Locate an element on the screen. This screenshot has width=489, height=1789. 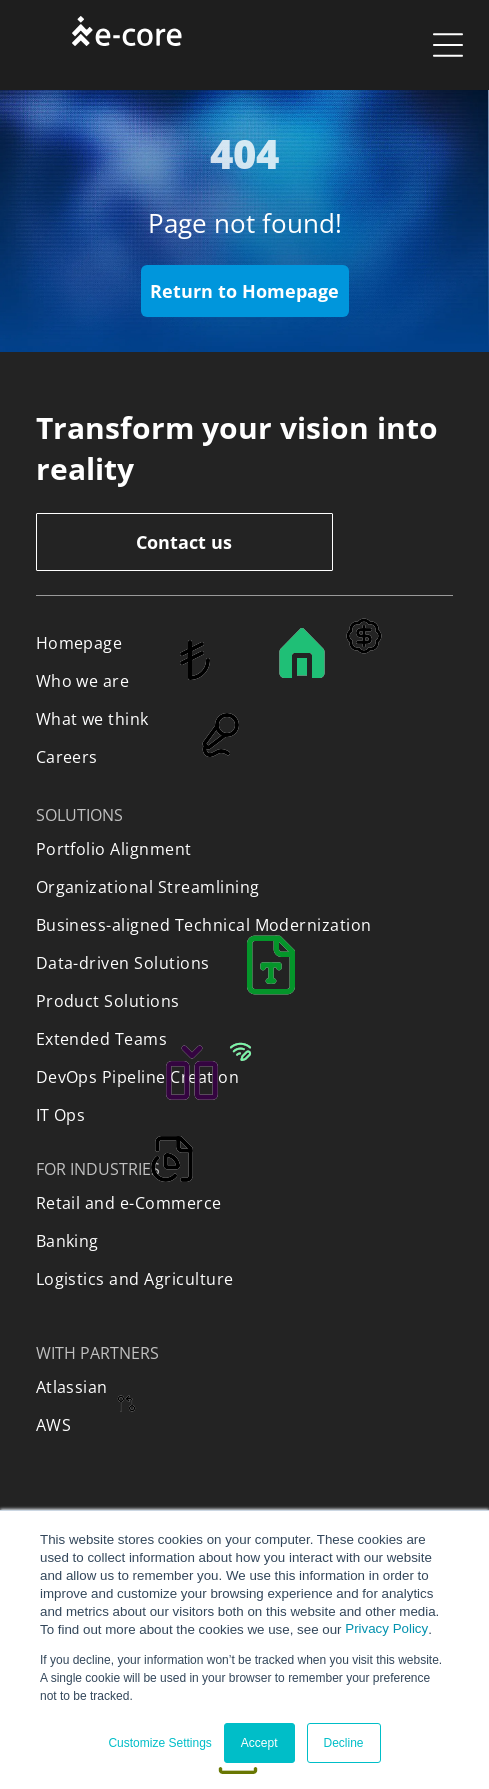
navigate to home screen is located at coordinates (302, 653).